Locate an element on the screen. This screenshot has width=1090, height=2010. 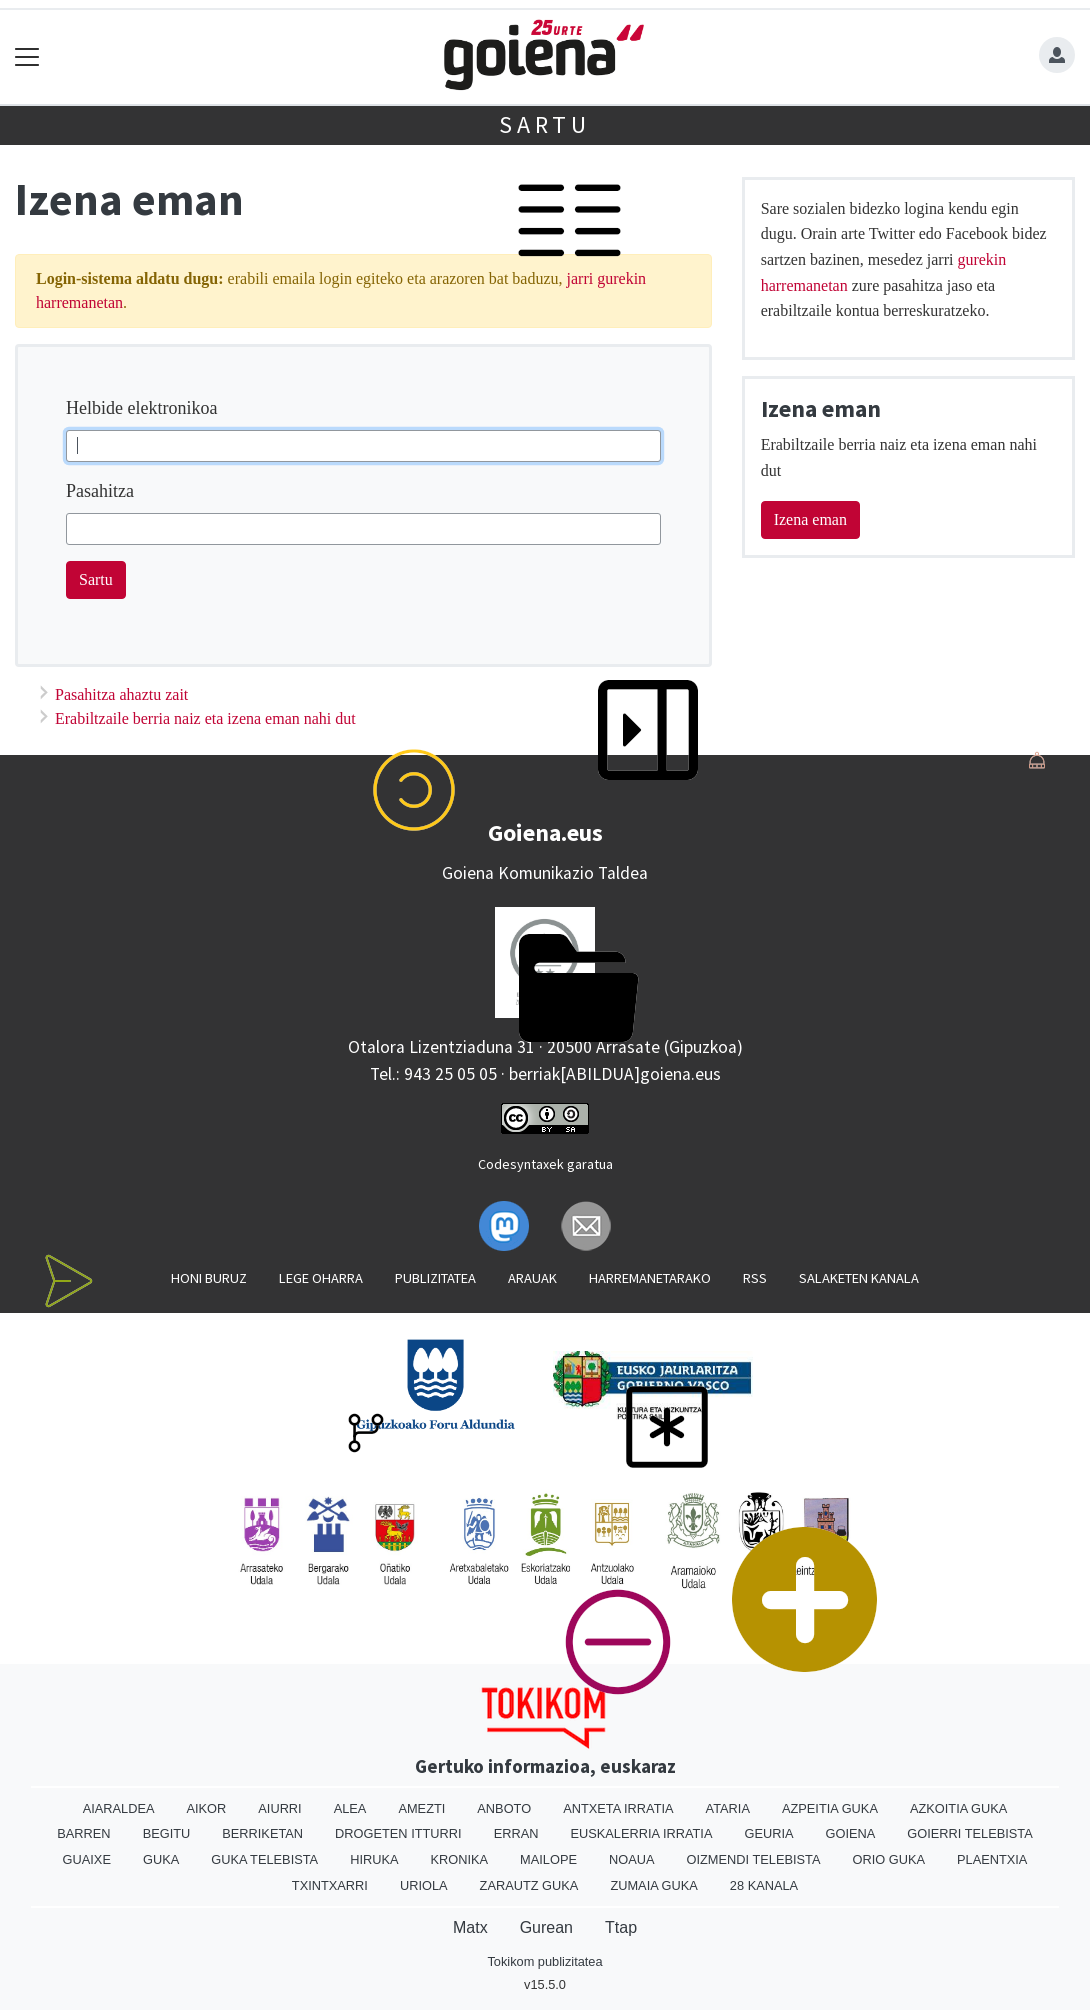
switch to multi-column text layout is located at coordinates (569, 222).